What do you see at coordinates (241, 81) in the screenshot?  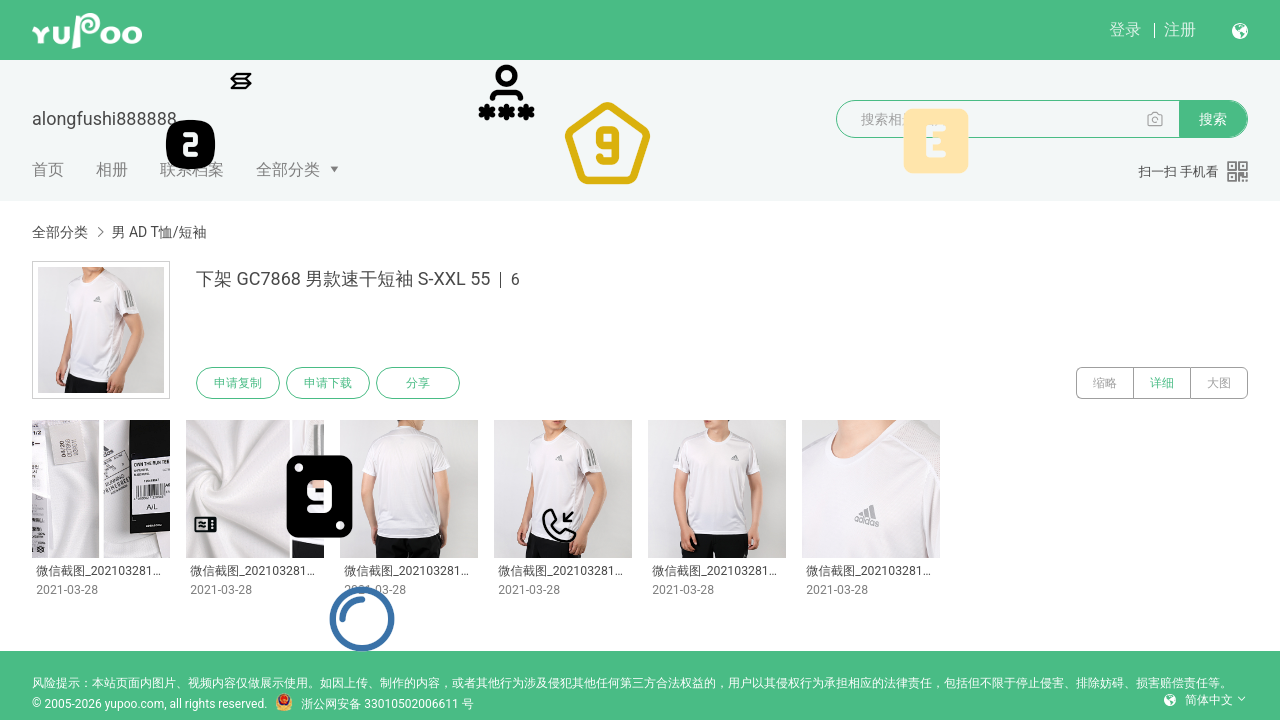 I see `view solana cryptocurrency balance` at bounding box center [241, 81].